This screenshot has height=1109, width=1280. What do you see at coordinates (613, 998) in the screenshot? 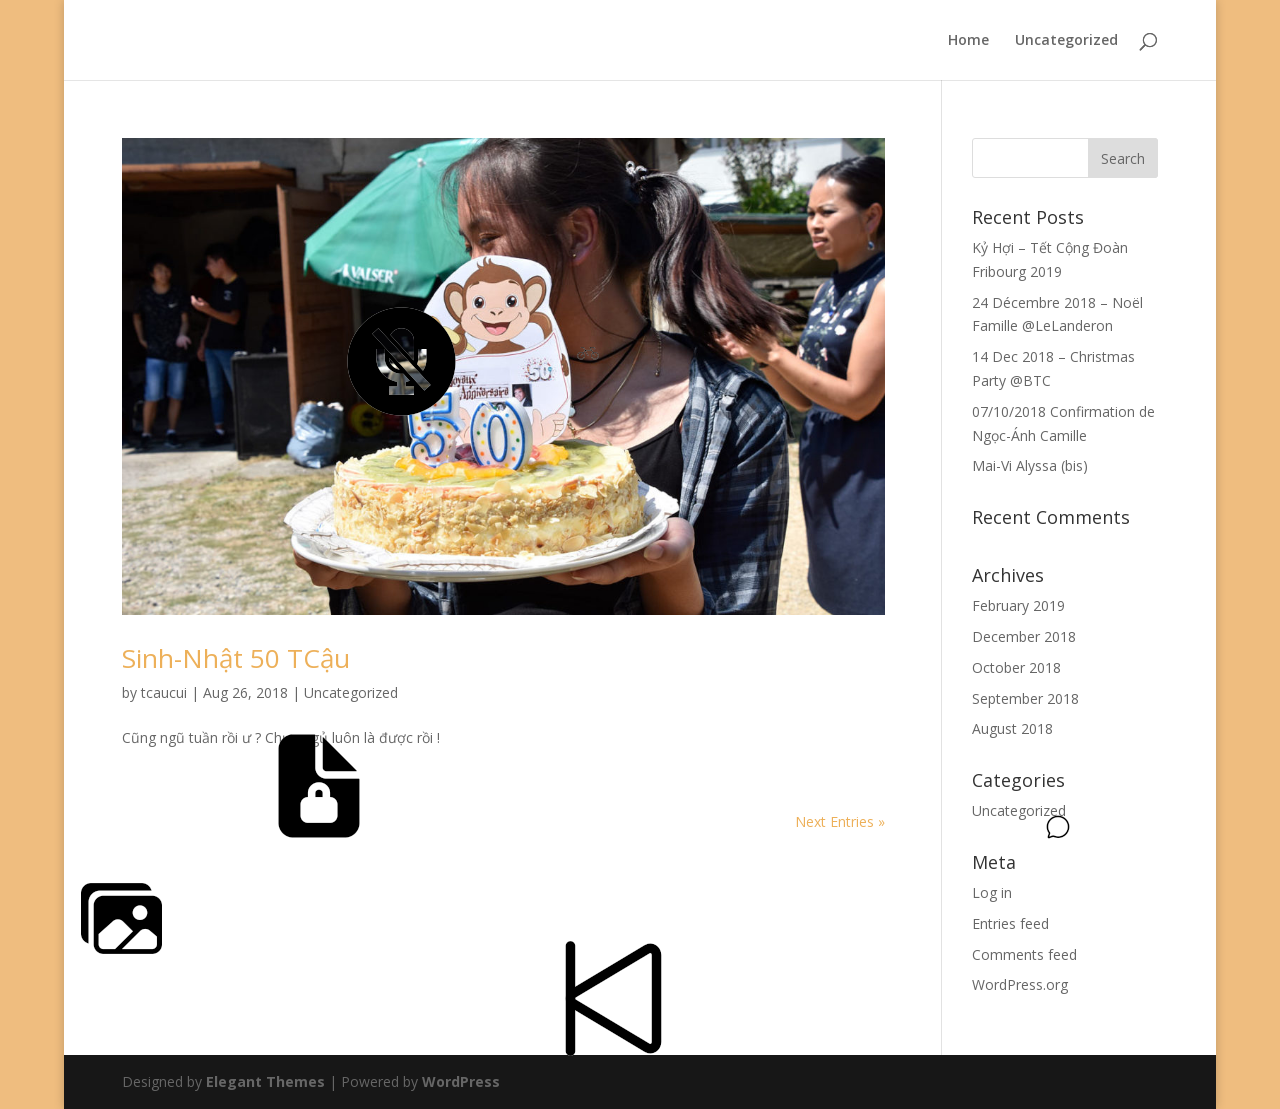
I see `skip to previous track` at bounding box center [613, 998].